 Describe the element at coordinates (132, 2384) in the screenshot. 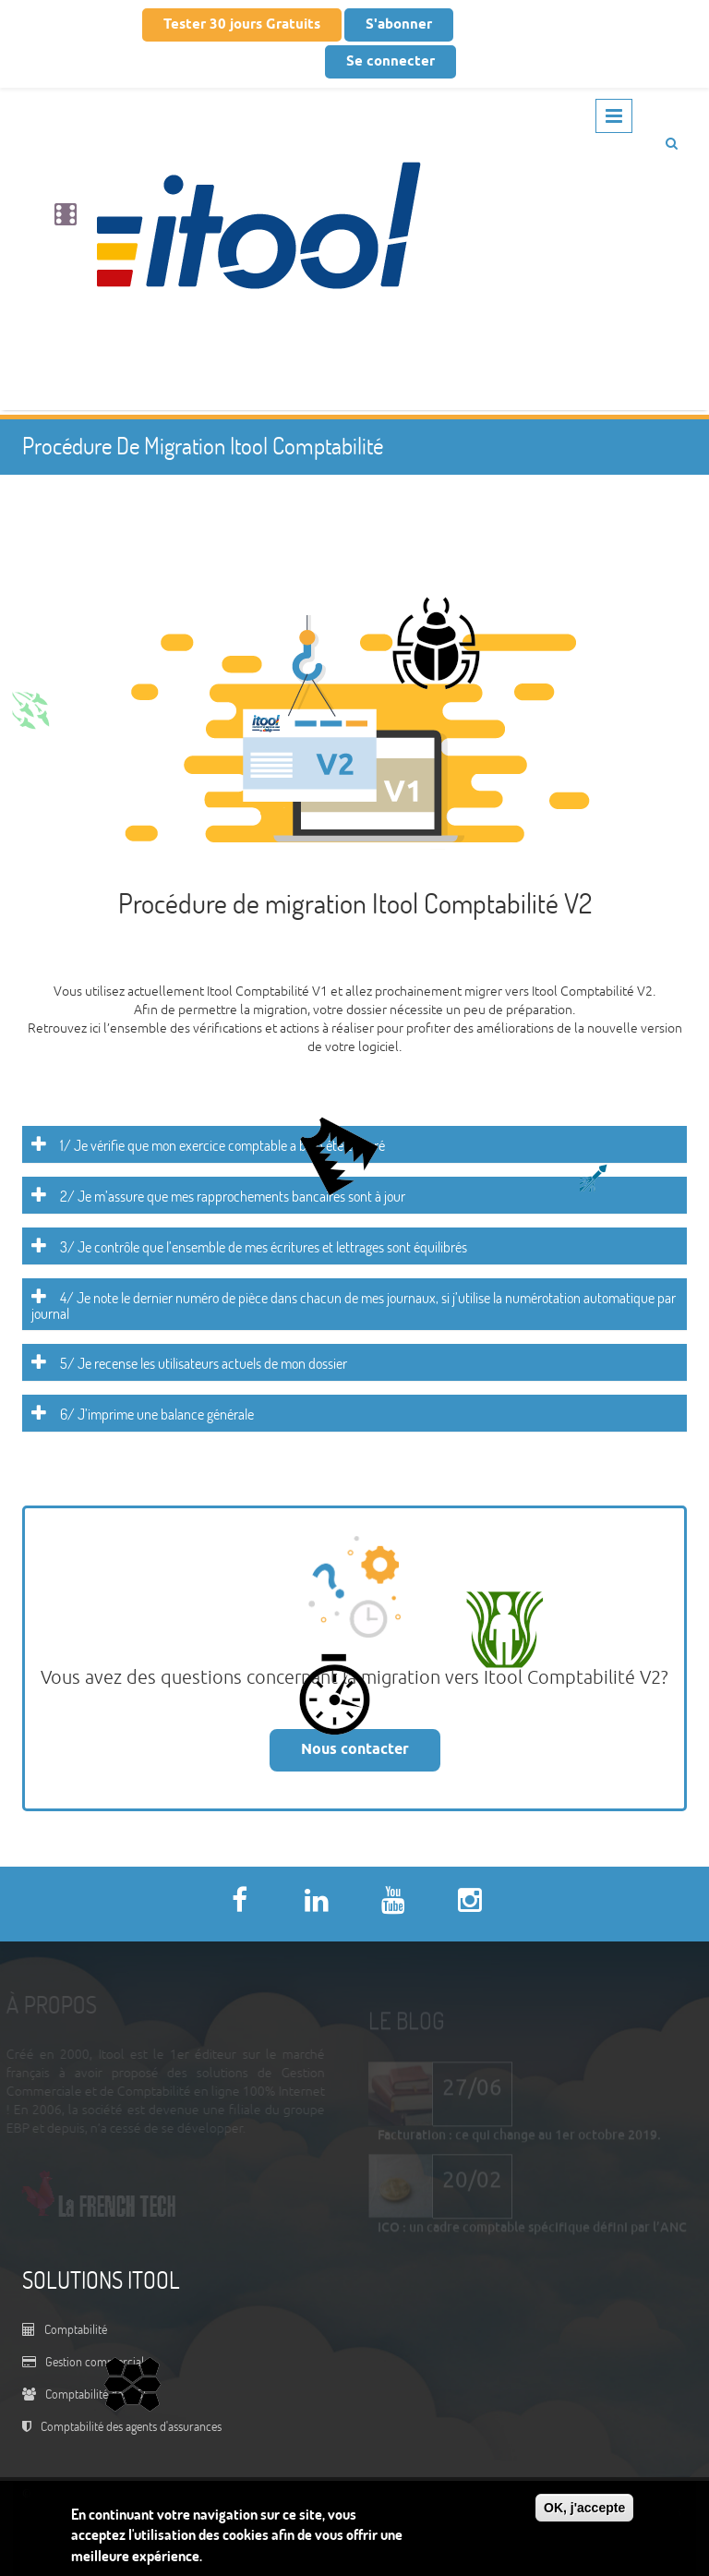

I see `decorative geometric pattern element` at that location.